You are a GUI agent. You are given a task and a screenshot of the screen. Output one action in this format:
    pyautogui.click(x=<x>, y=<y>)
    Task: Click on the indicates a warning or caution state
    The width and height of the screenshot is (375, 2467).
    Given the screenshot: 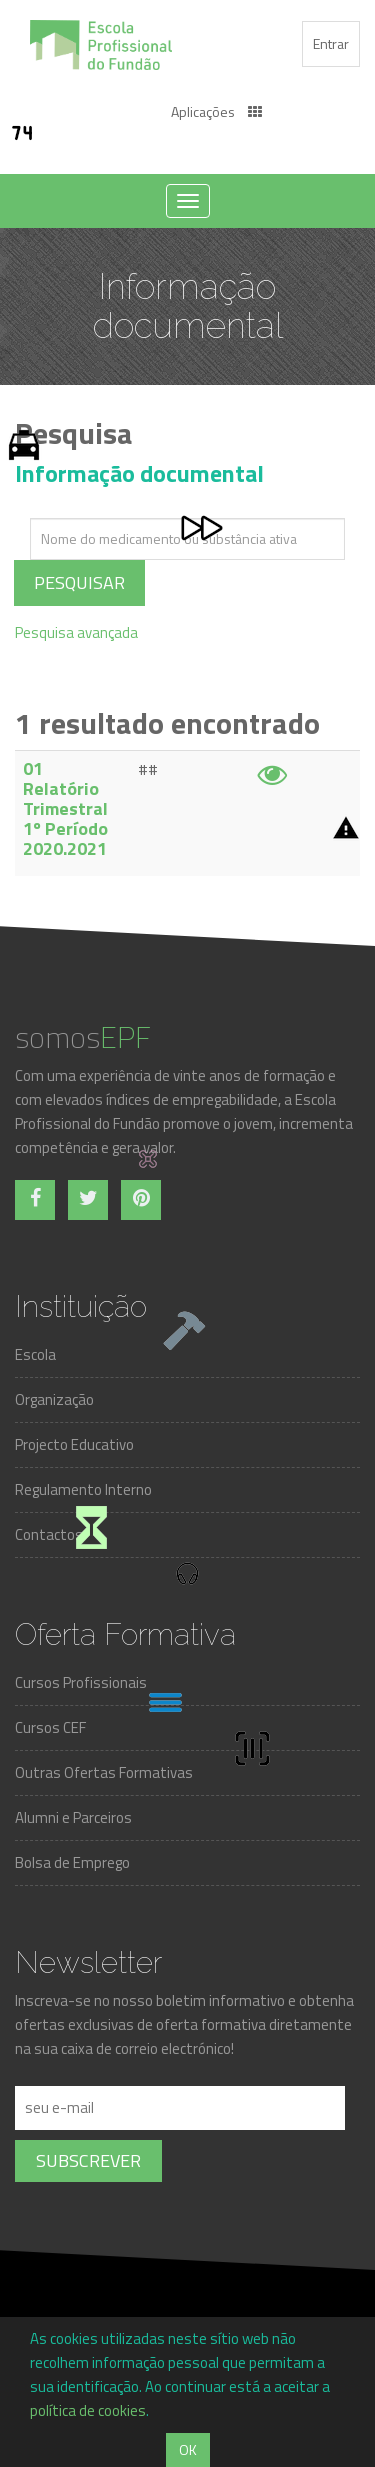 What is the action you would take?
    pyautogui.click(x=346, y=828)
    